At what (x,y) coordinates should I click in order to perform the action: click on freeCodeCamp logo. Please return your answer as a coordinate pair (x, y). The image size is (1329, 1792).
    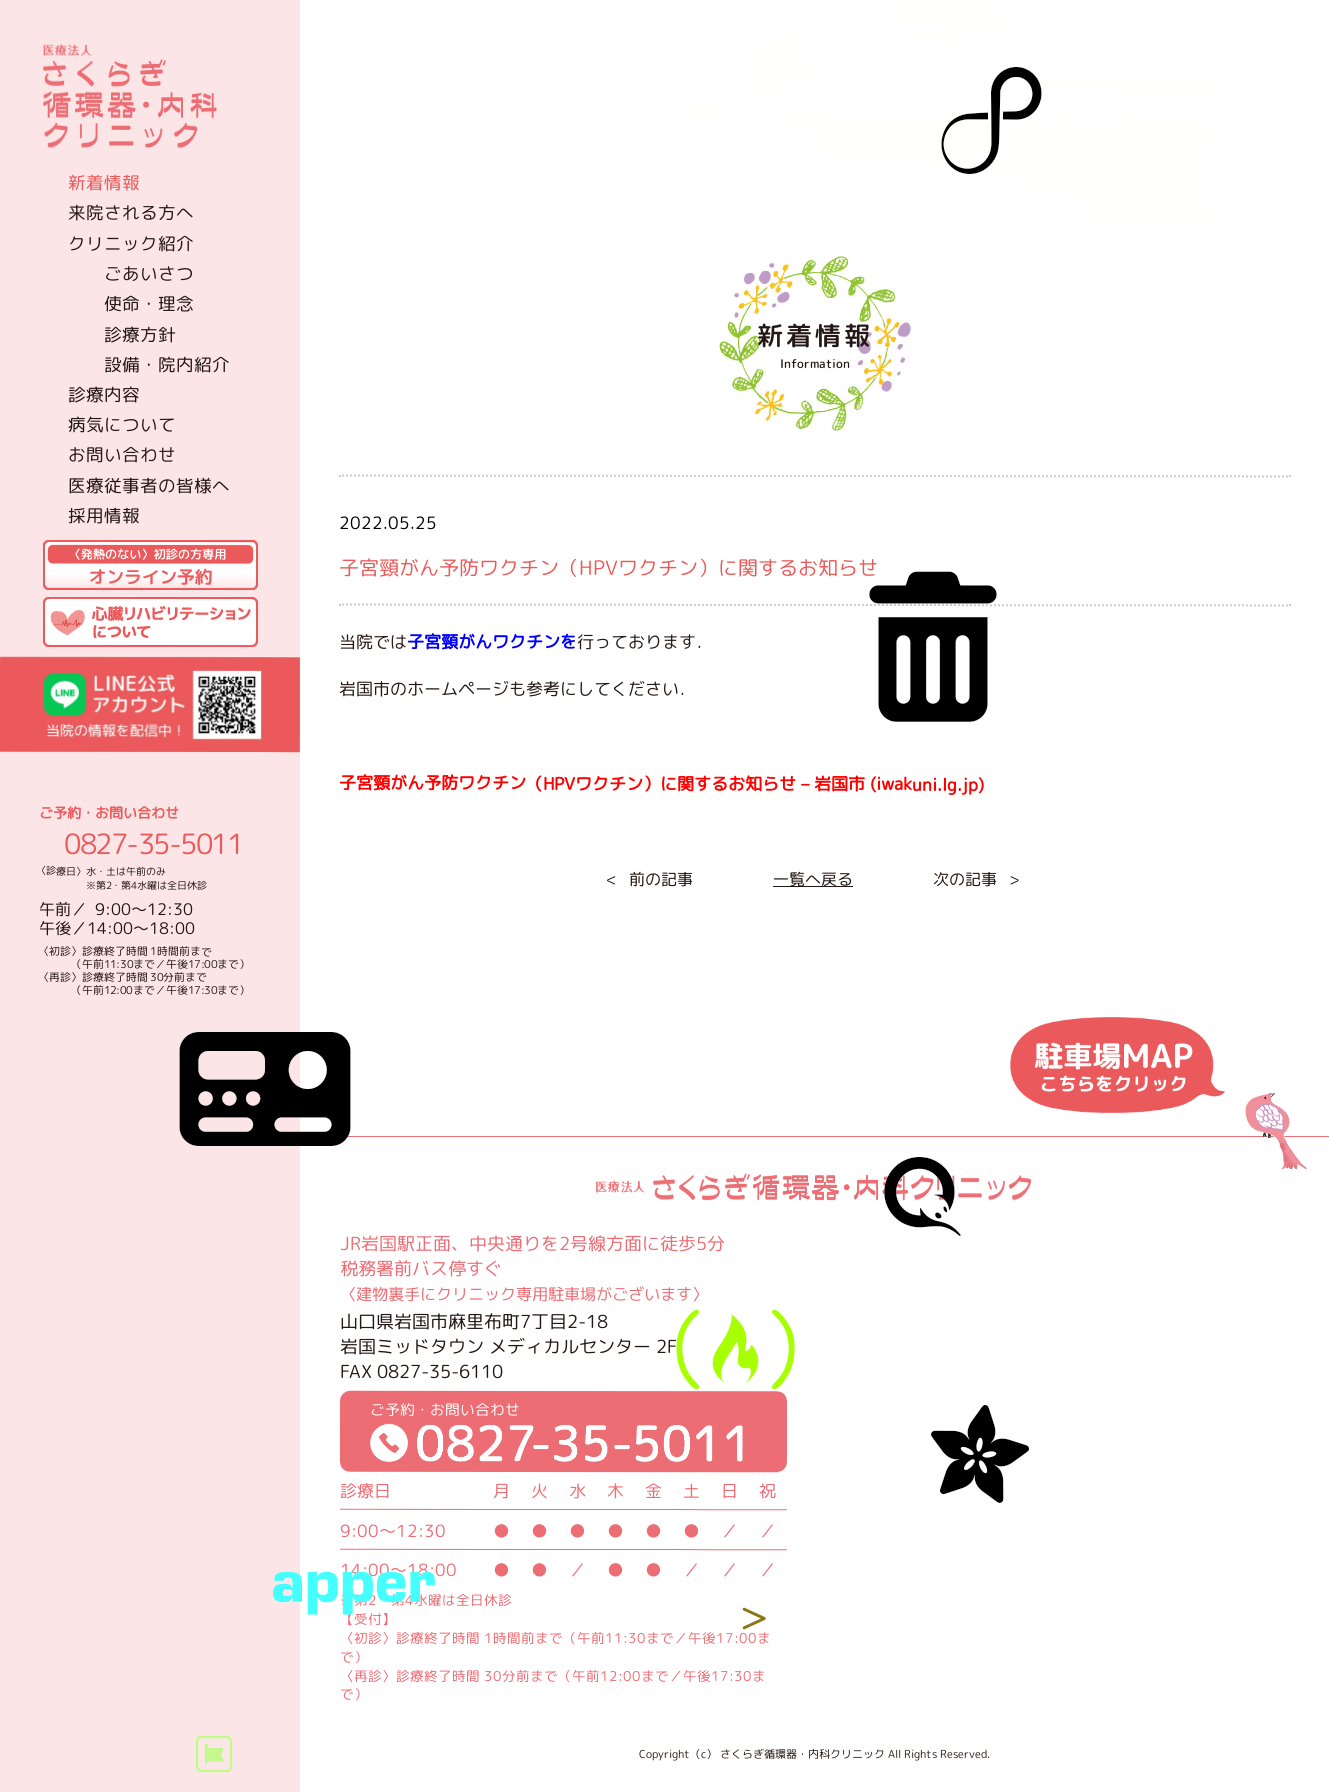
    Looking at the image, I should click on (735, 1349).